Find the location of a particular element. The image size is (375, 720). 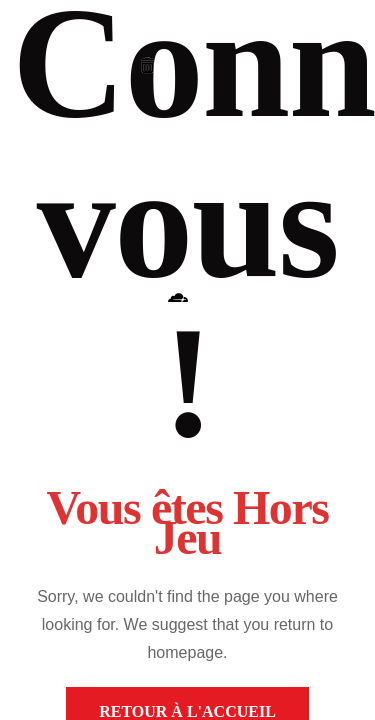

Cloudflare logo is located at coordinates (178, 298).